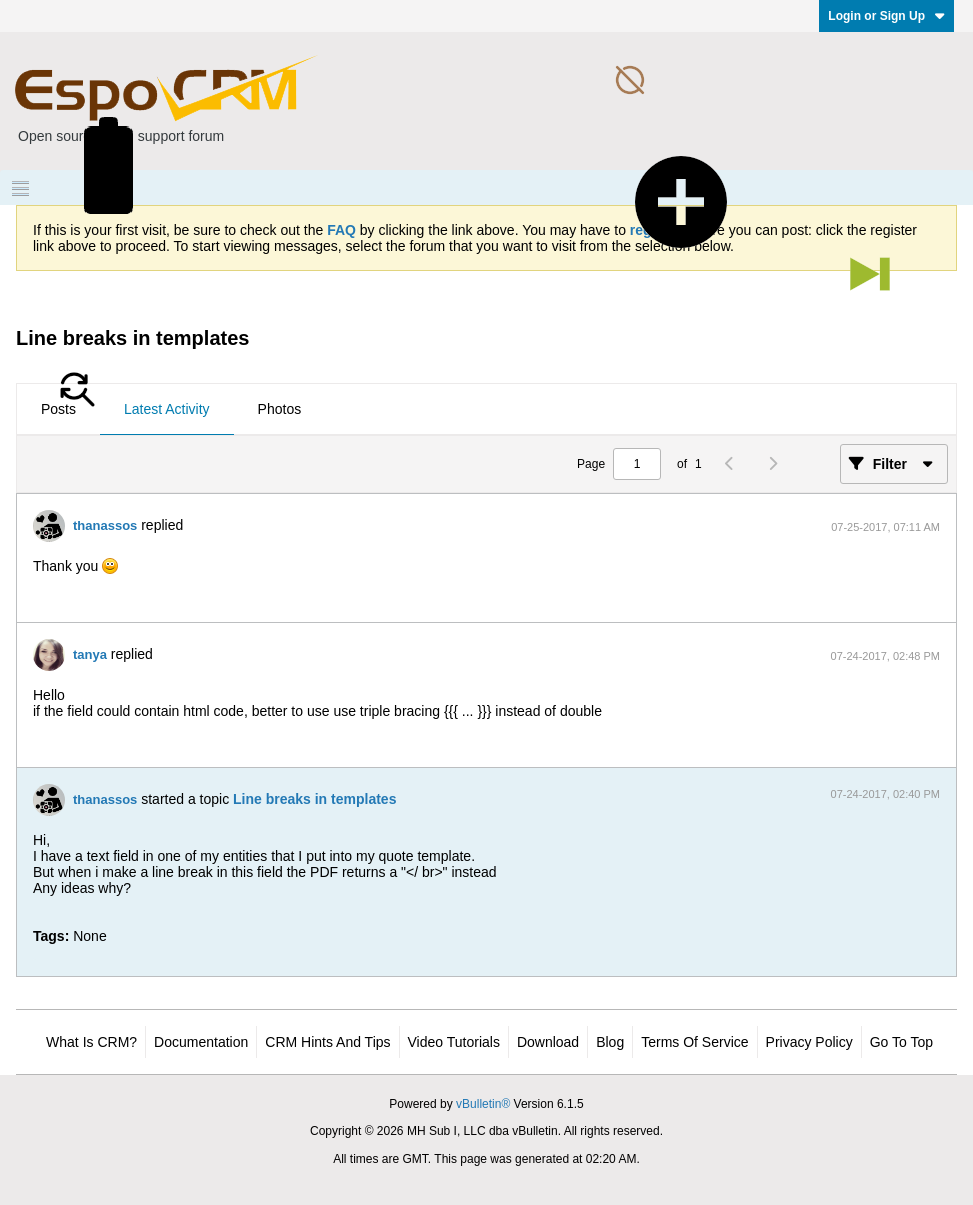  Describe the element at coordinates (108, 165) in the screenshot. I see `view current battery level` at that location.